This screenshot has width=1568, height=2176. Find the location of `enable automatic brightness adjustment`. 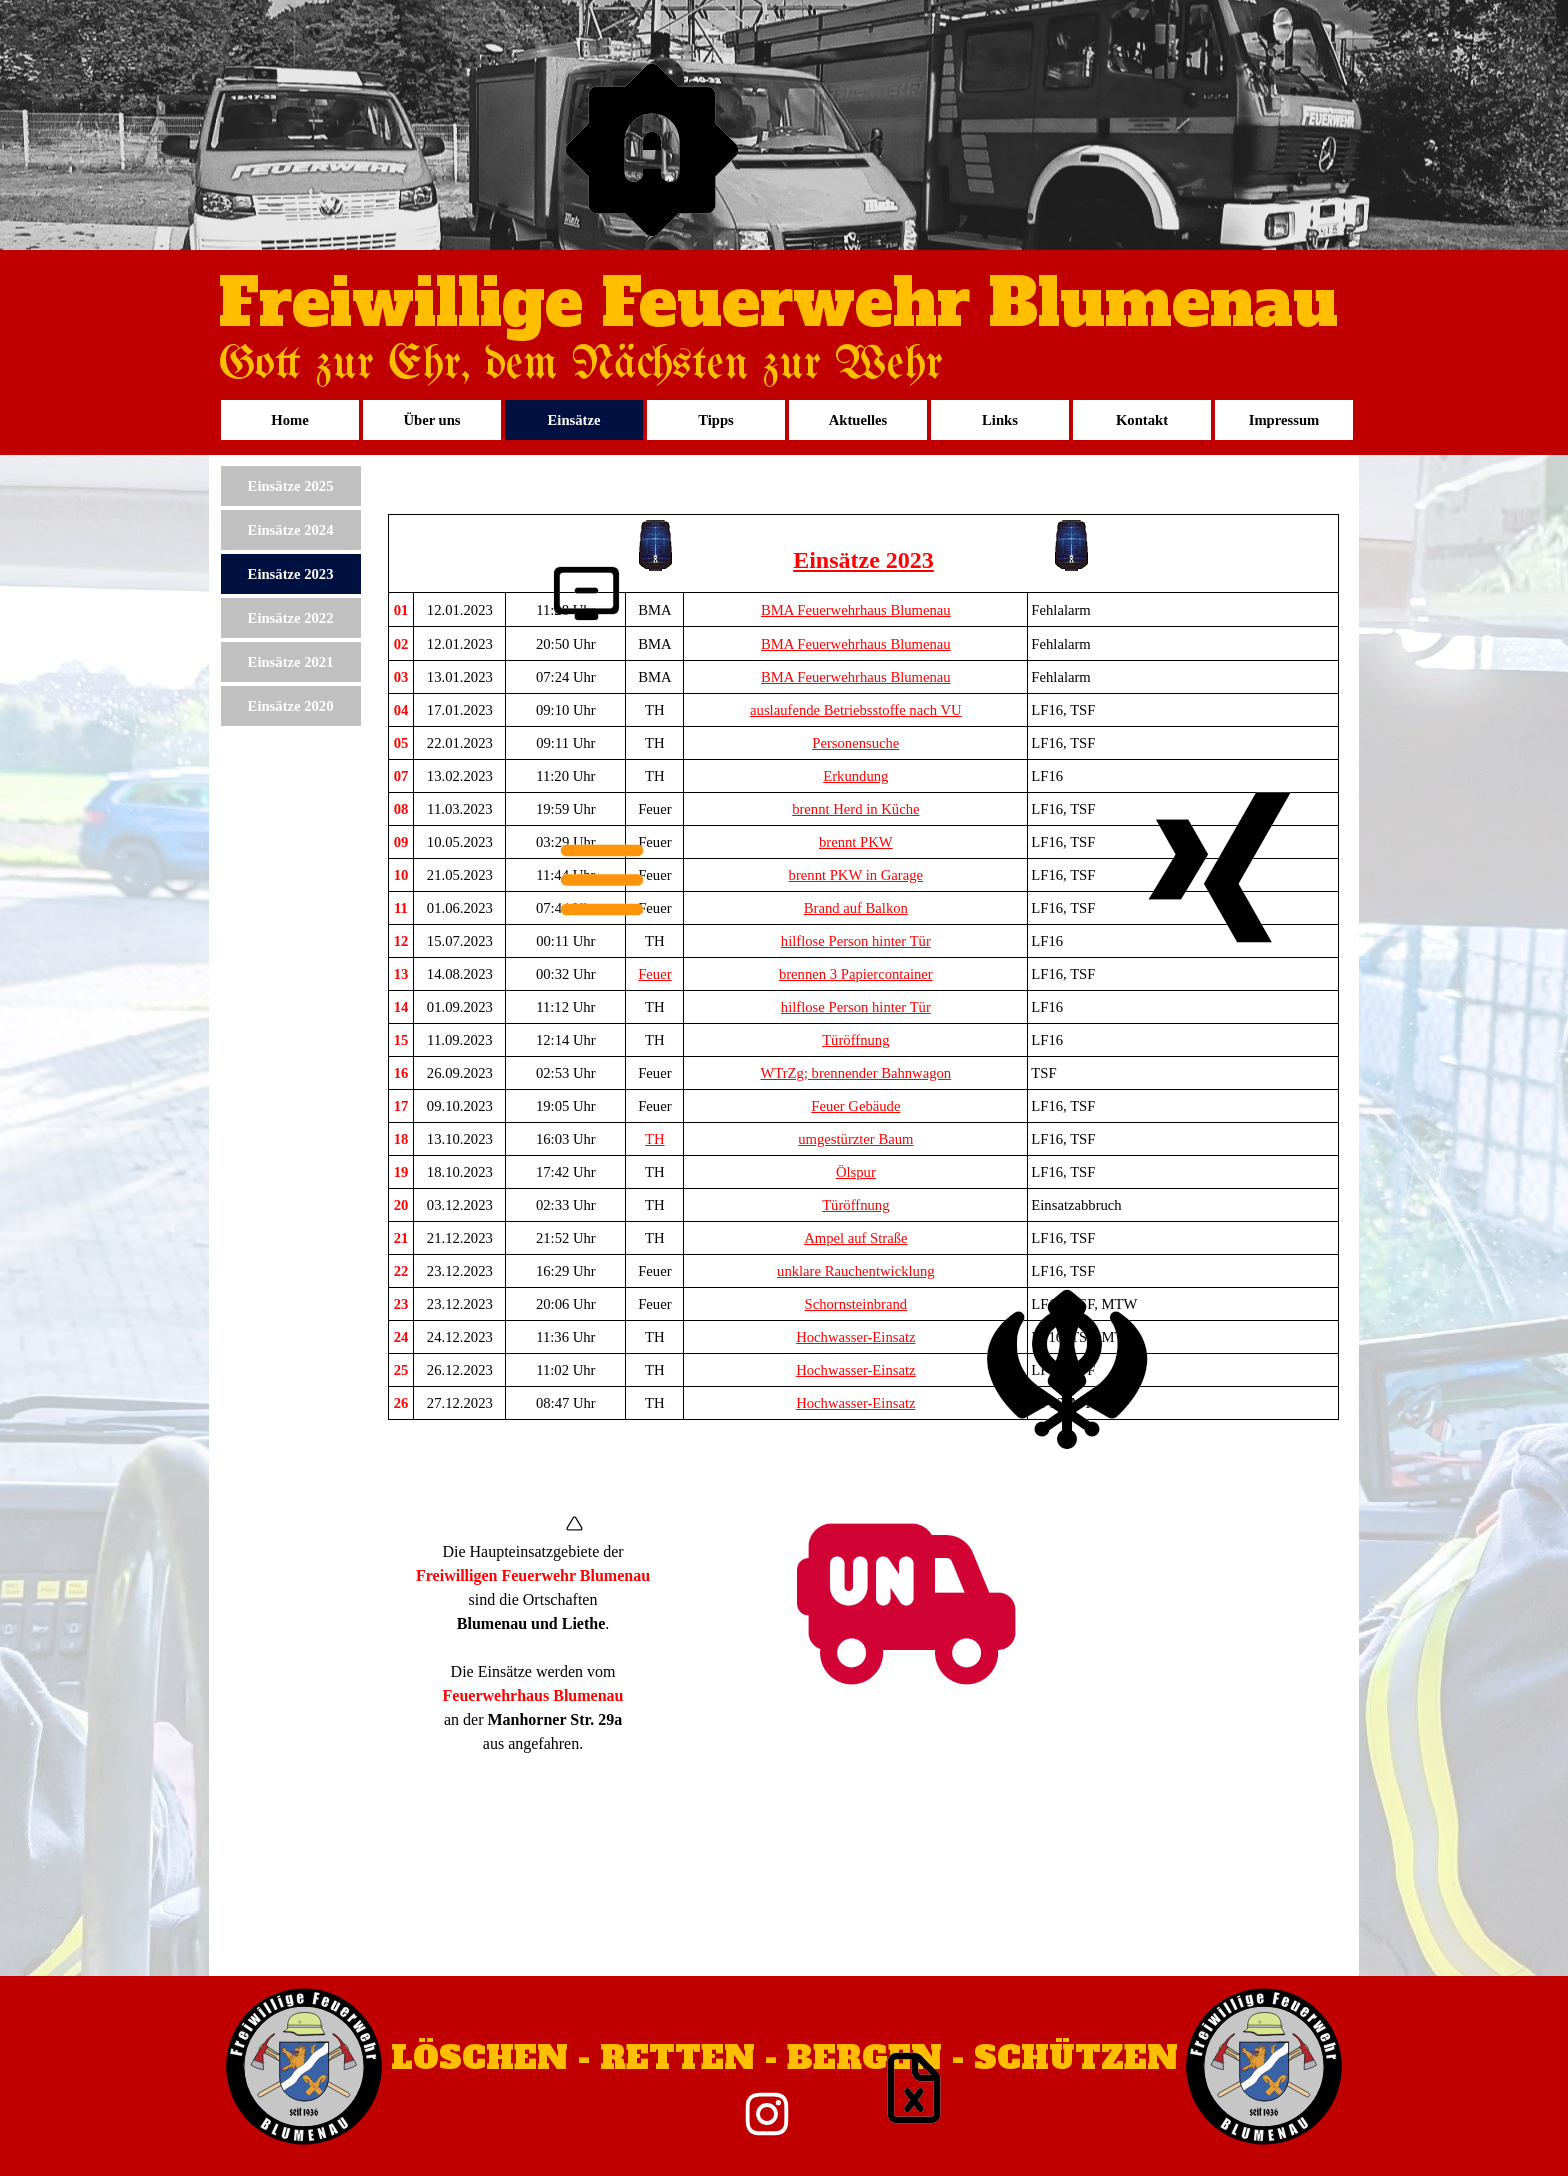

enable automatic brightness adjustment is located at coordinates (652, 150).